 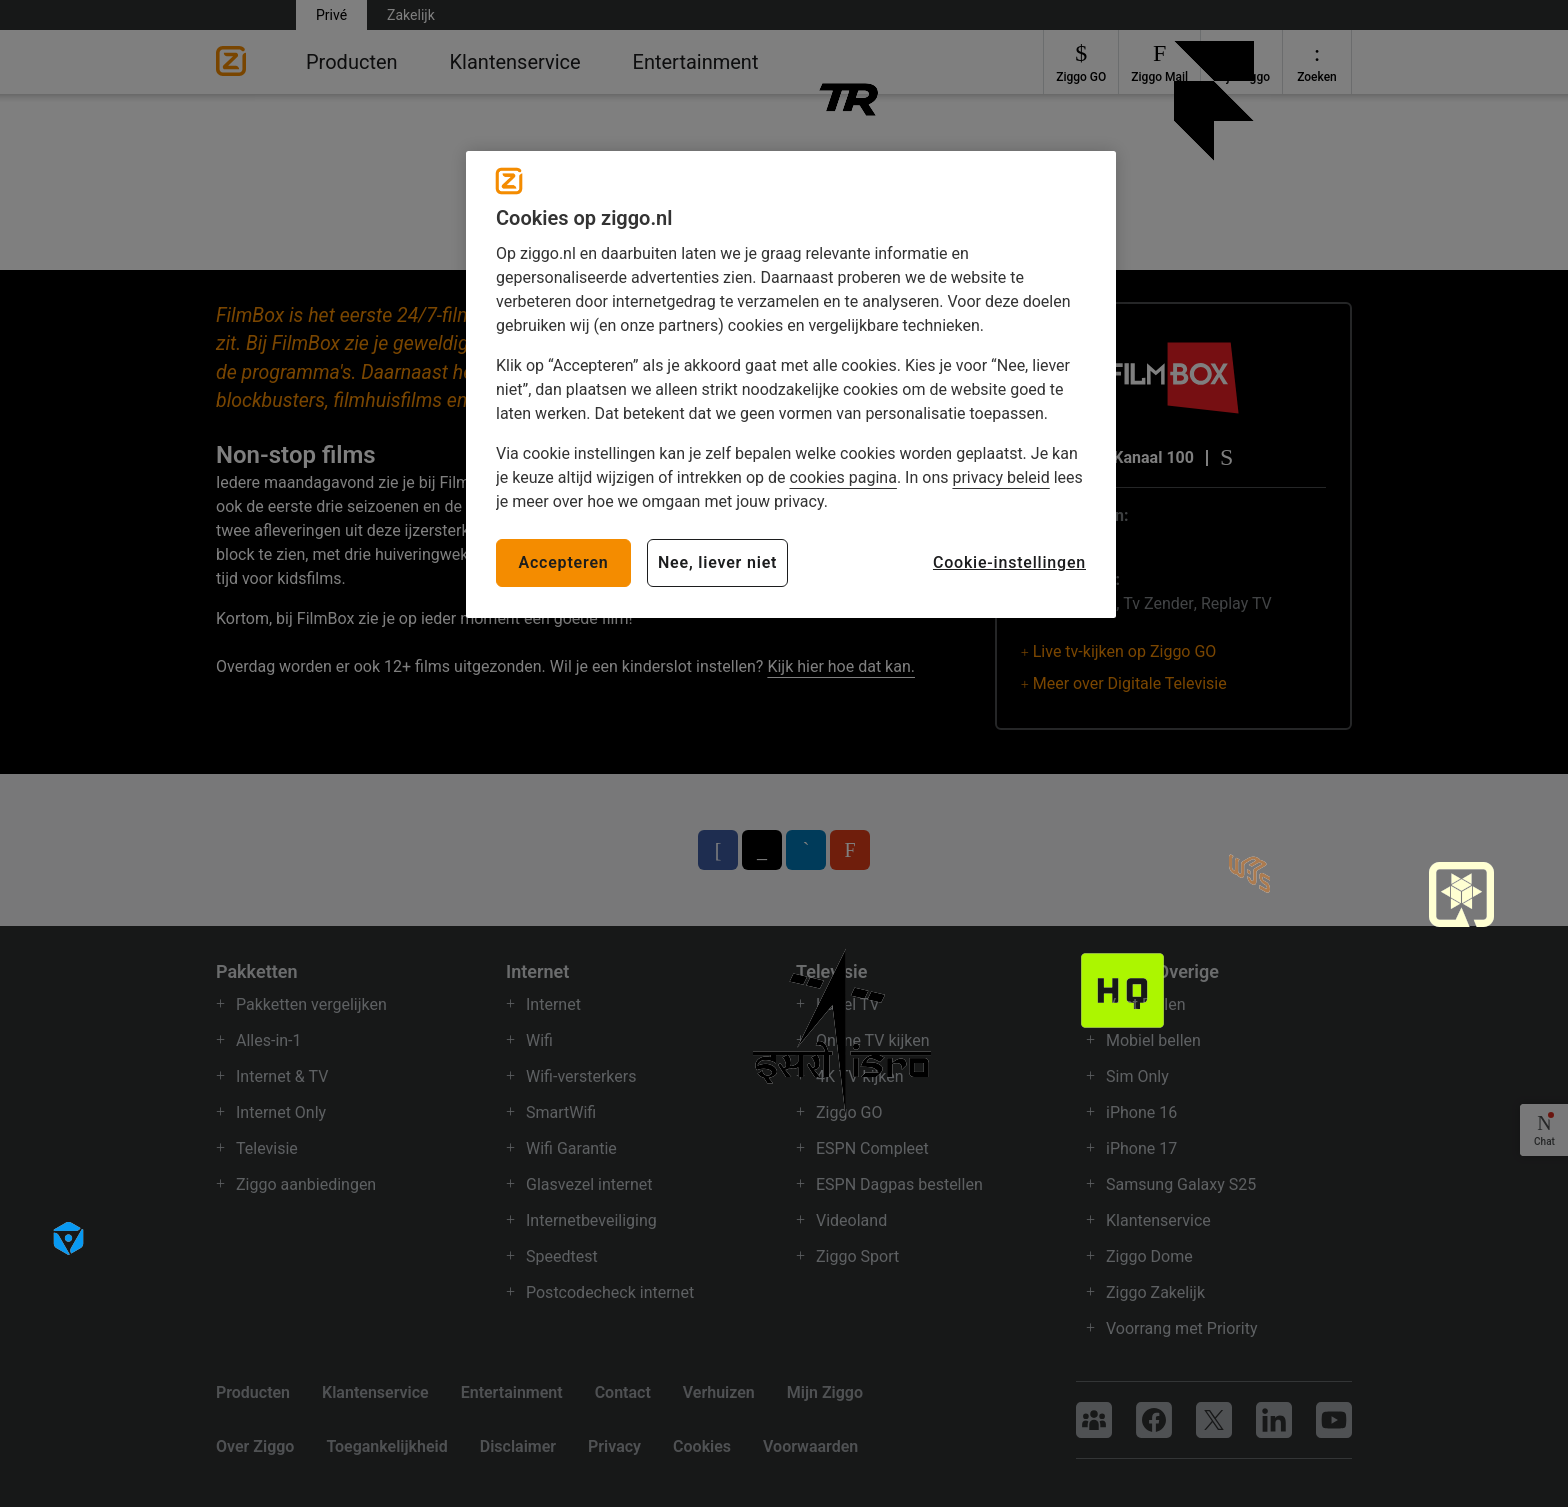 I want to click on nucleo icon library logo, so click(x=68, y=1238).